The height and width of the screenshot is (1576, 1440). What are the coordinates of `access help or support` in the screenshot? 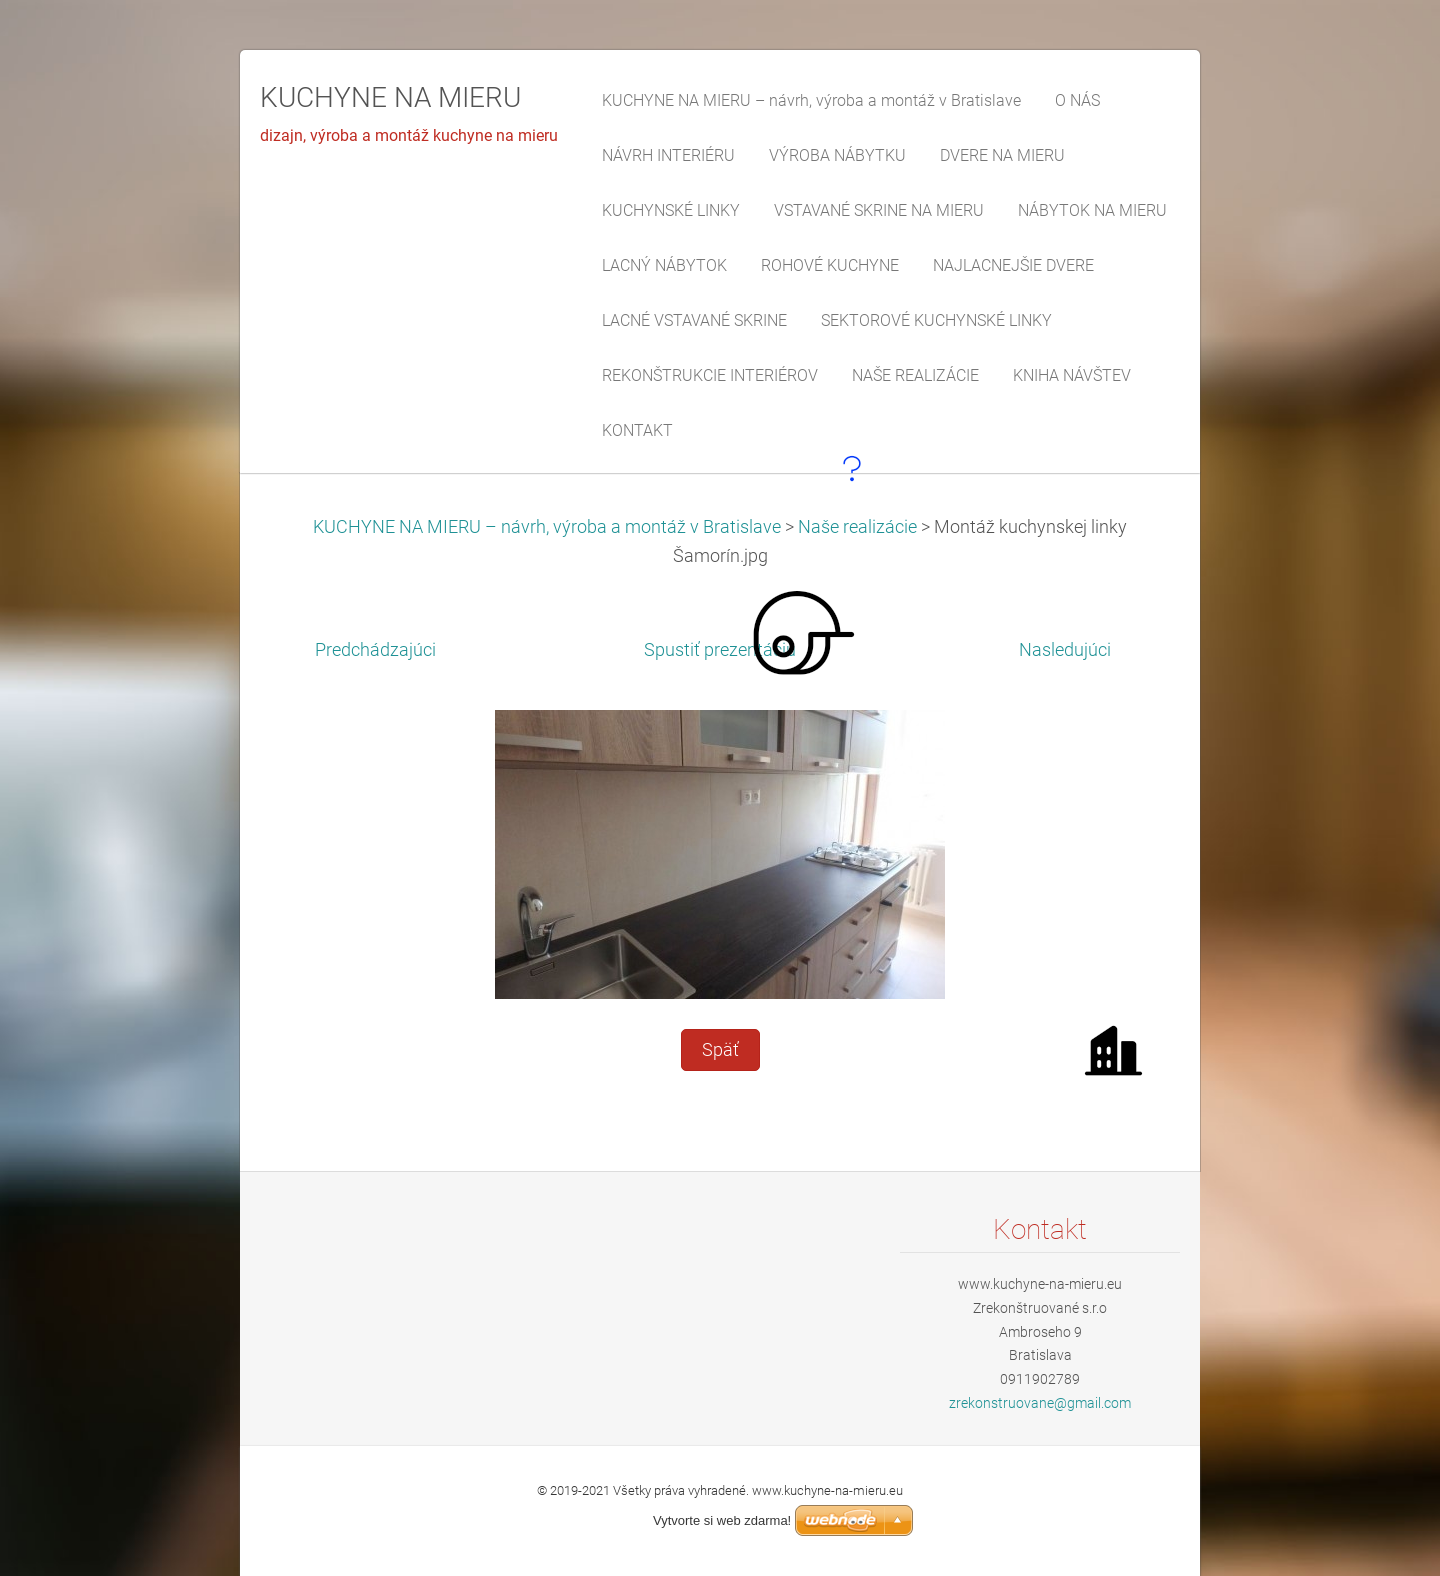 It's located at (852, 468).